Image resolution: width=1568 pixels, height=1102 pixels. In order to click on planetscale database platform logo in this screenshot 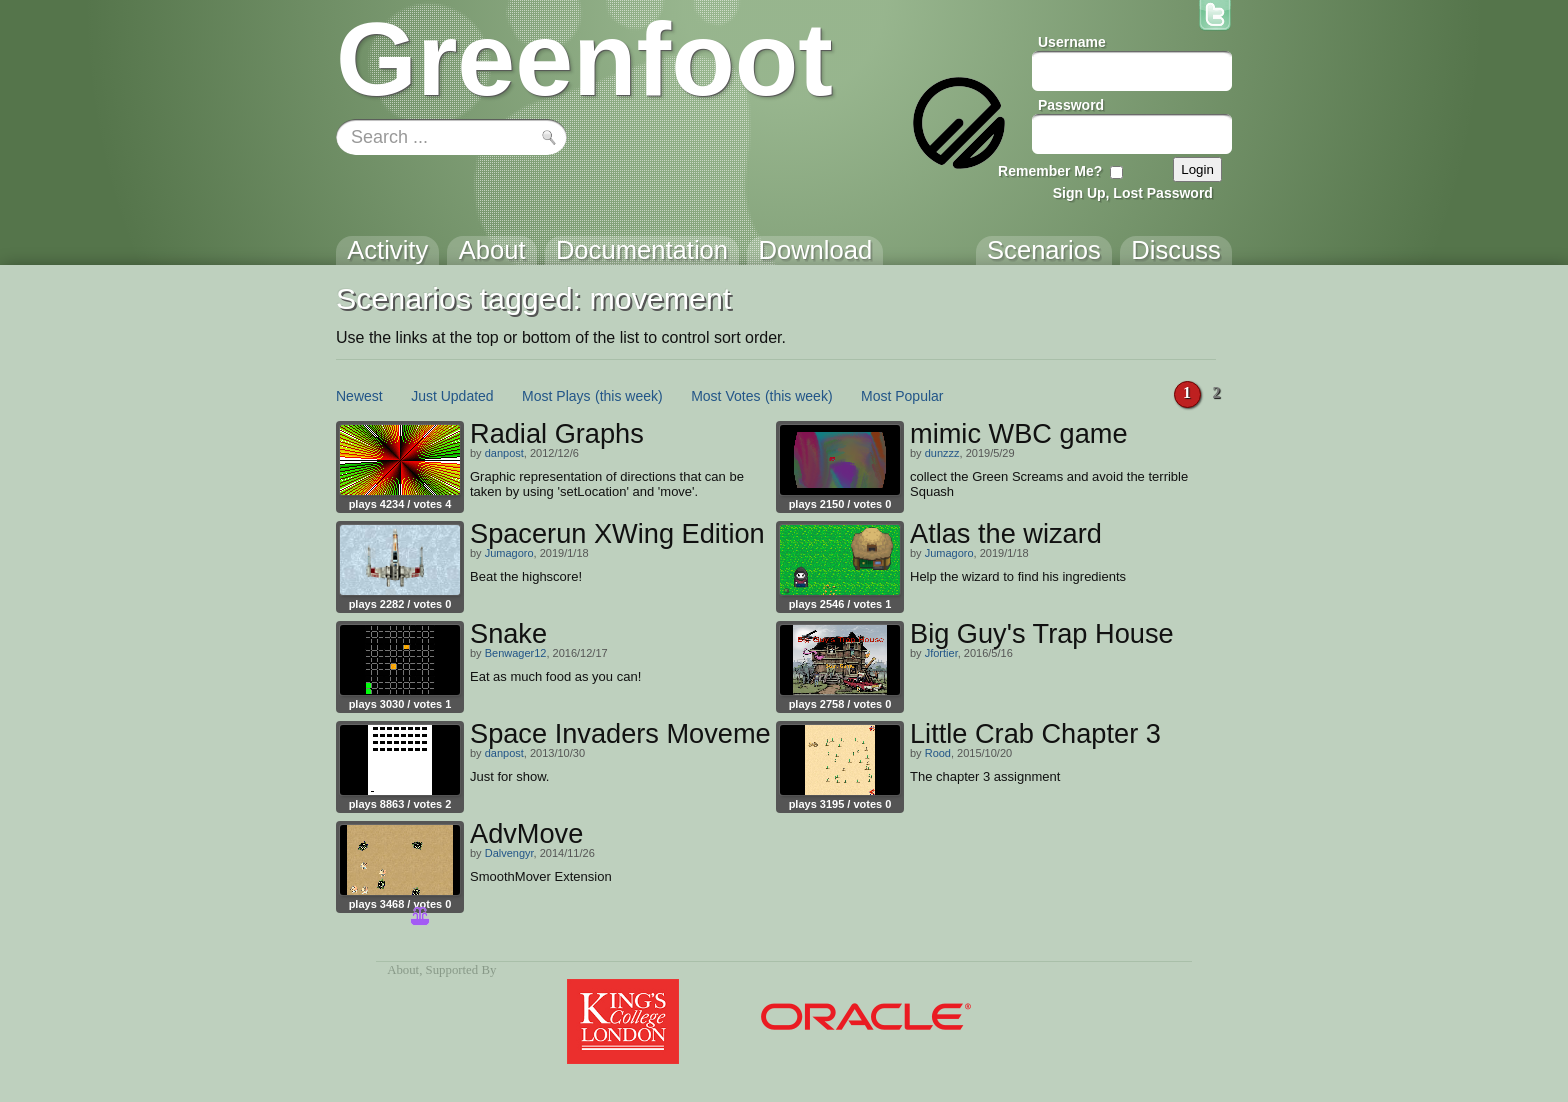, I will do `click(959, 123)`.